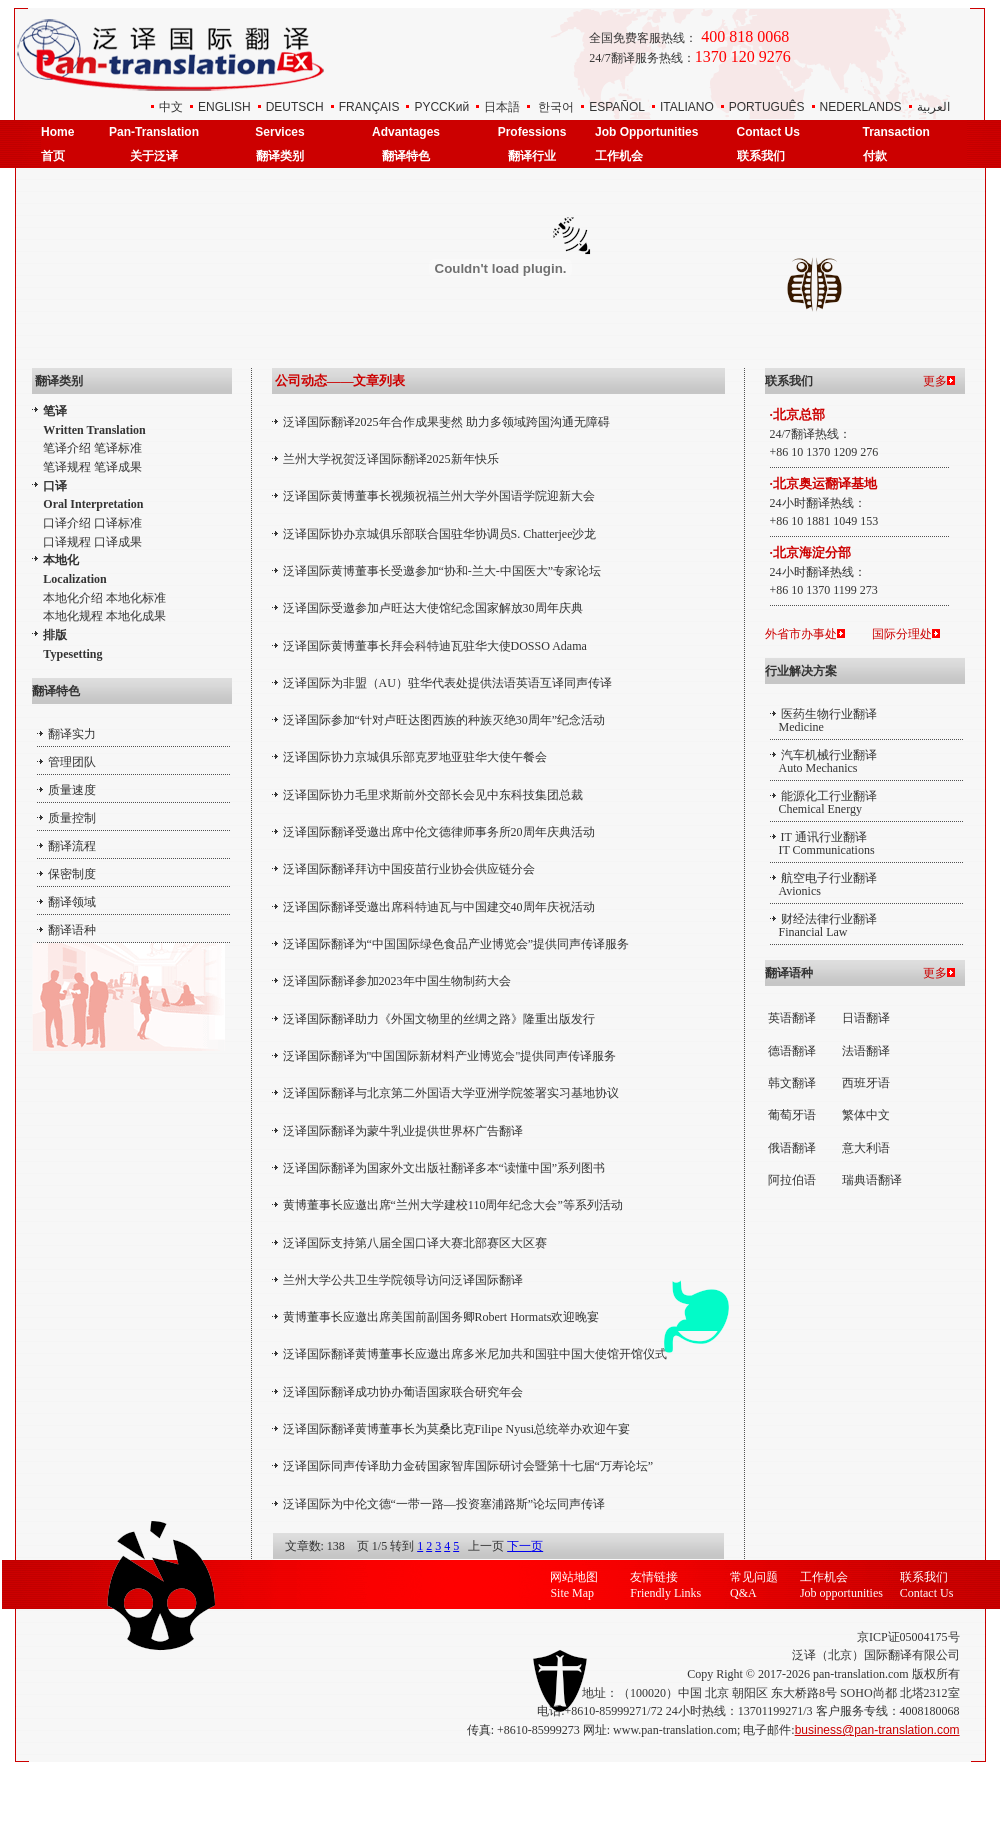 Image resolution: width=1001 pixels, height=1836 pixels. What do you see at coordinates (814, 284) in the screenshot?
I see `decorative tribal or ethnic design element` at bounding box center [814, 284].